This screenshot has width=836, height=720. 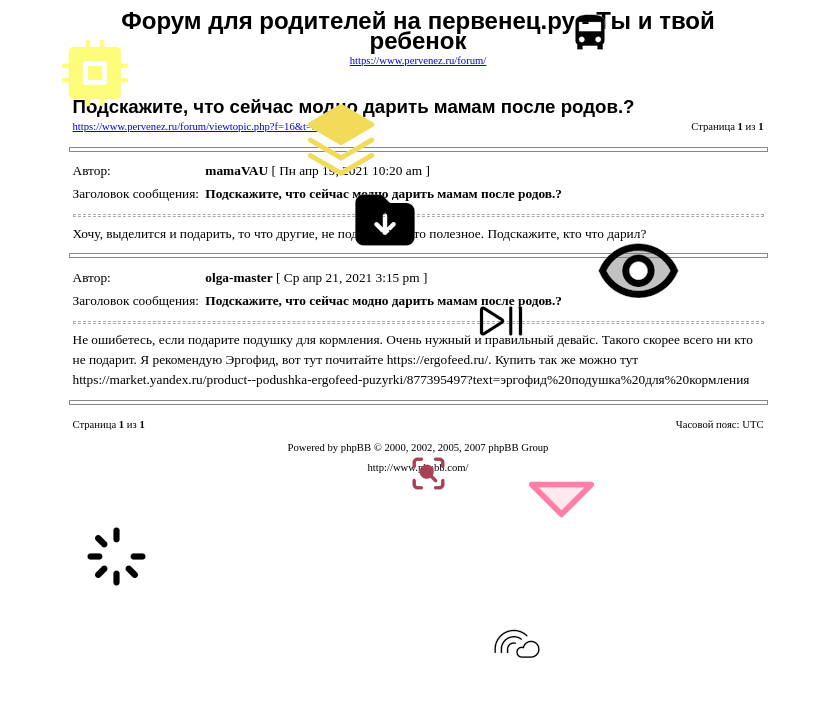 I want to click on view weather conditions, so click(x=517, y=643).